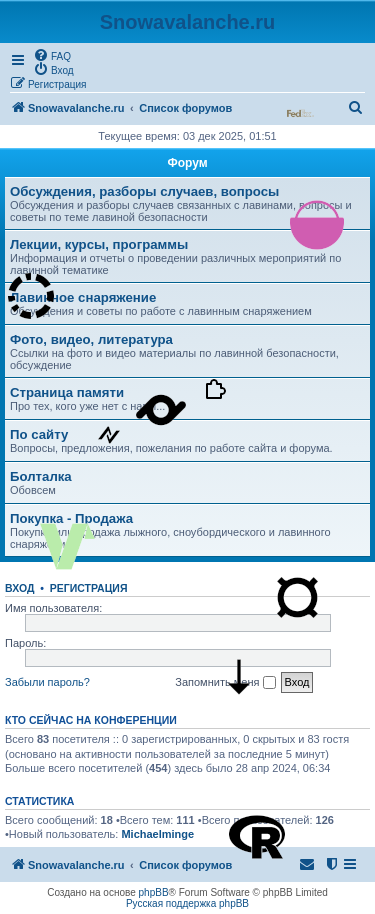 Image resolution: width=375 pixels, height=914 pixels. I want to click on open the FedEx shipping app, so click(300, 113).